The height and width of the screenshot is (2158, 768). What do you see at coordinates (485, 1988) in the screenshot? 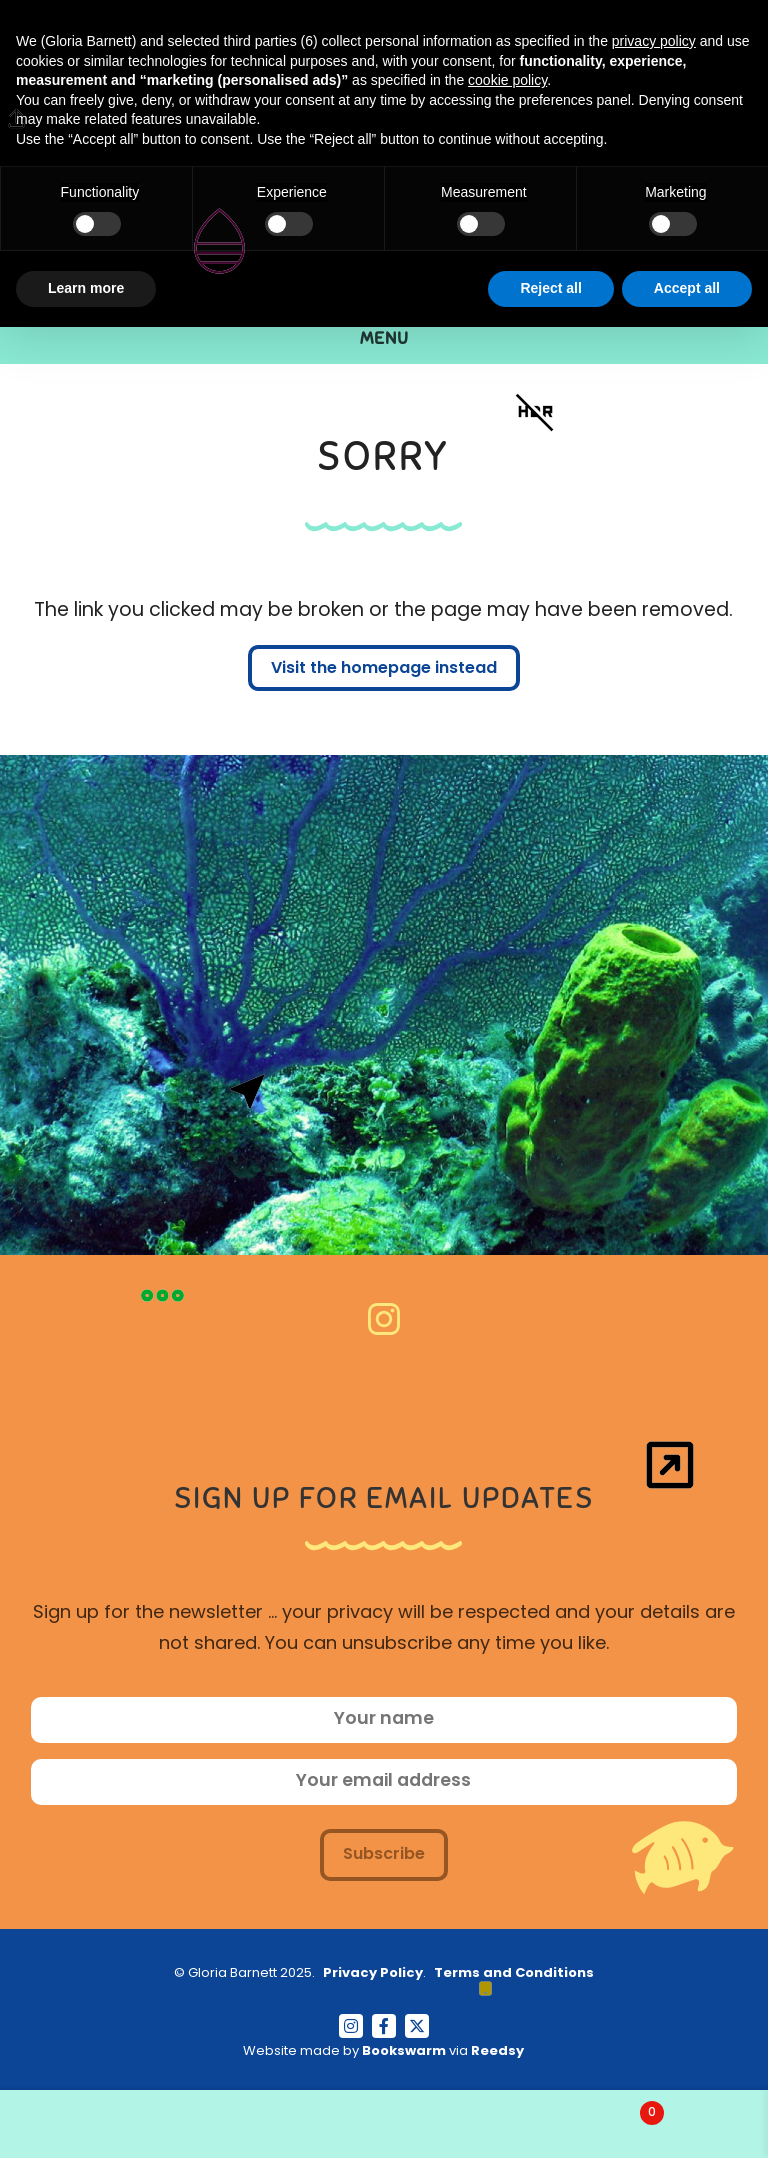
I see `indicates an android tablet device` at bounding box center [485, 1988].